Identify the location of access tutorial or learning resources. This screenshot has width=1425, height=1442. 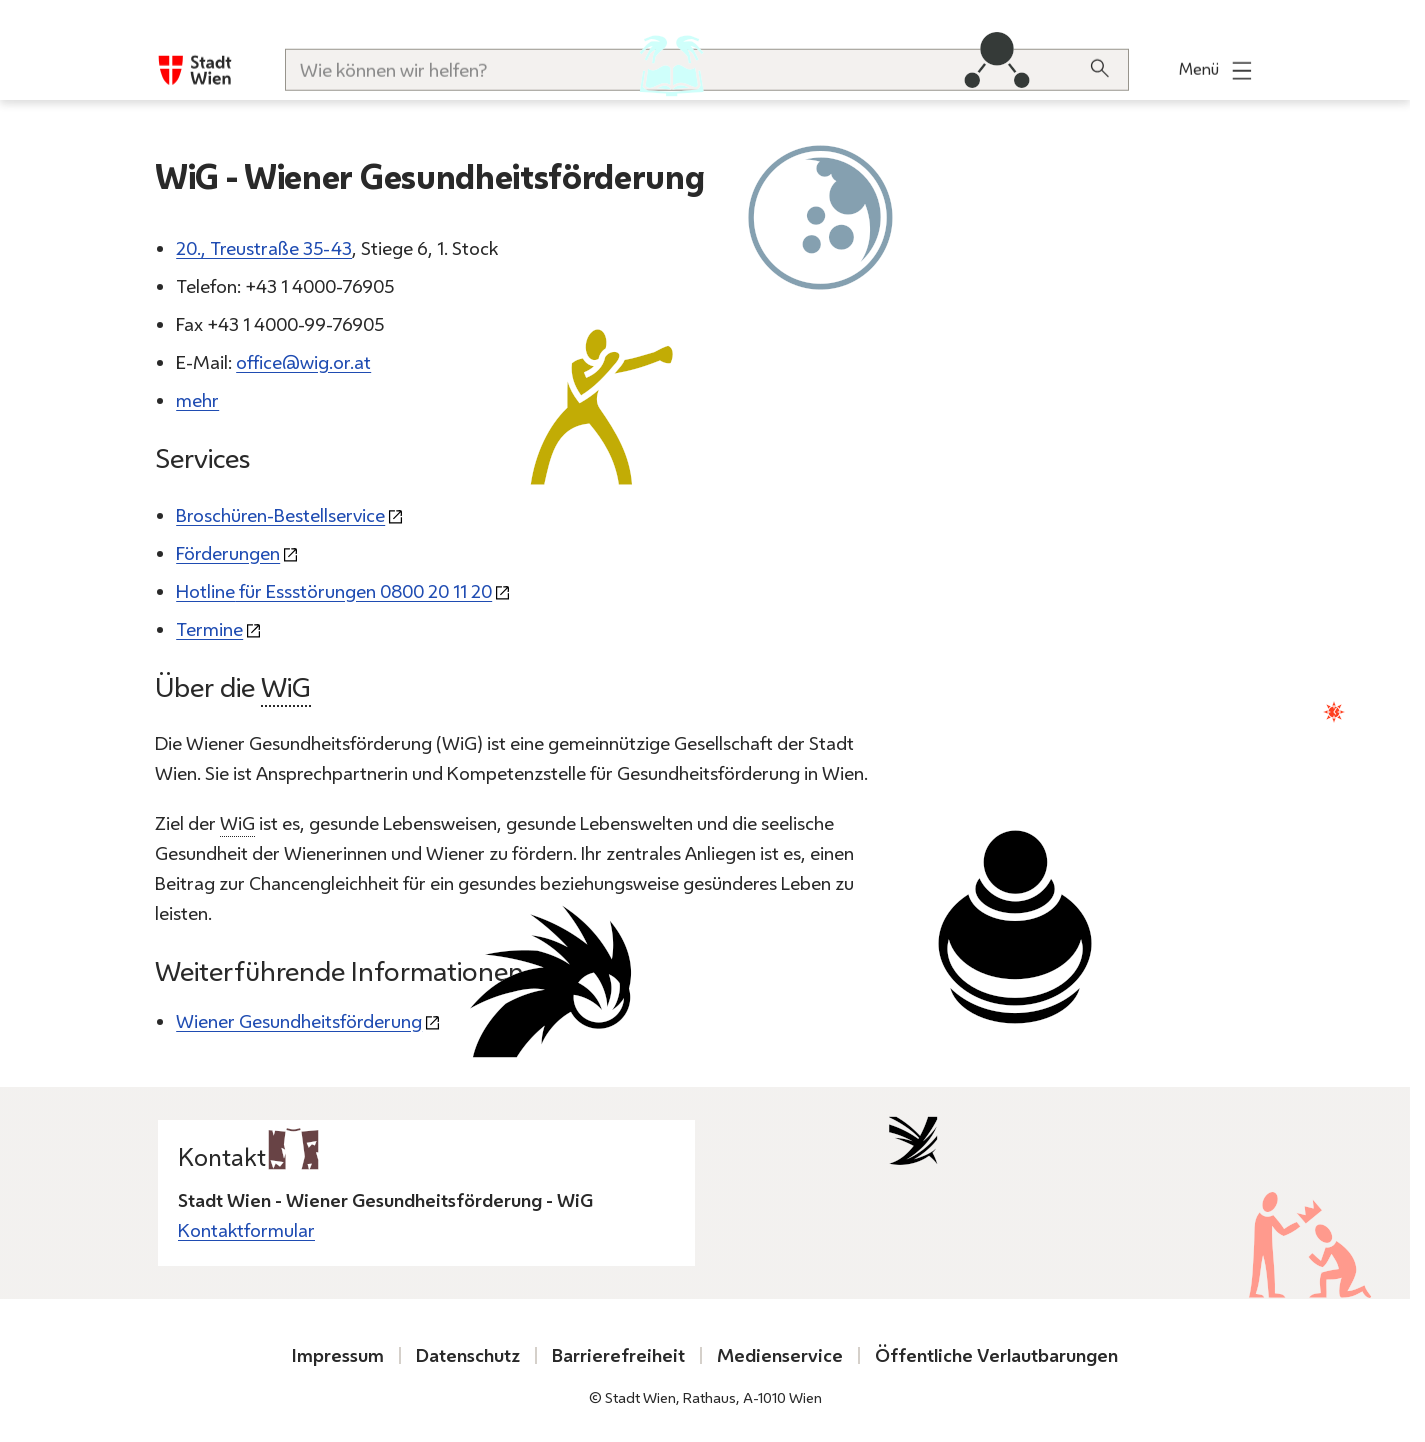
(671, 67).